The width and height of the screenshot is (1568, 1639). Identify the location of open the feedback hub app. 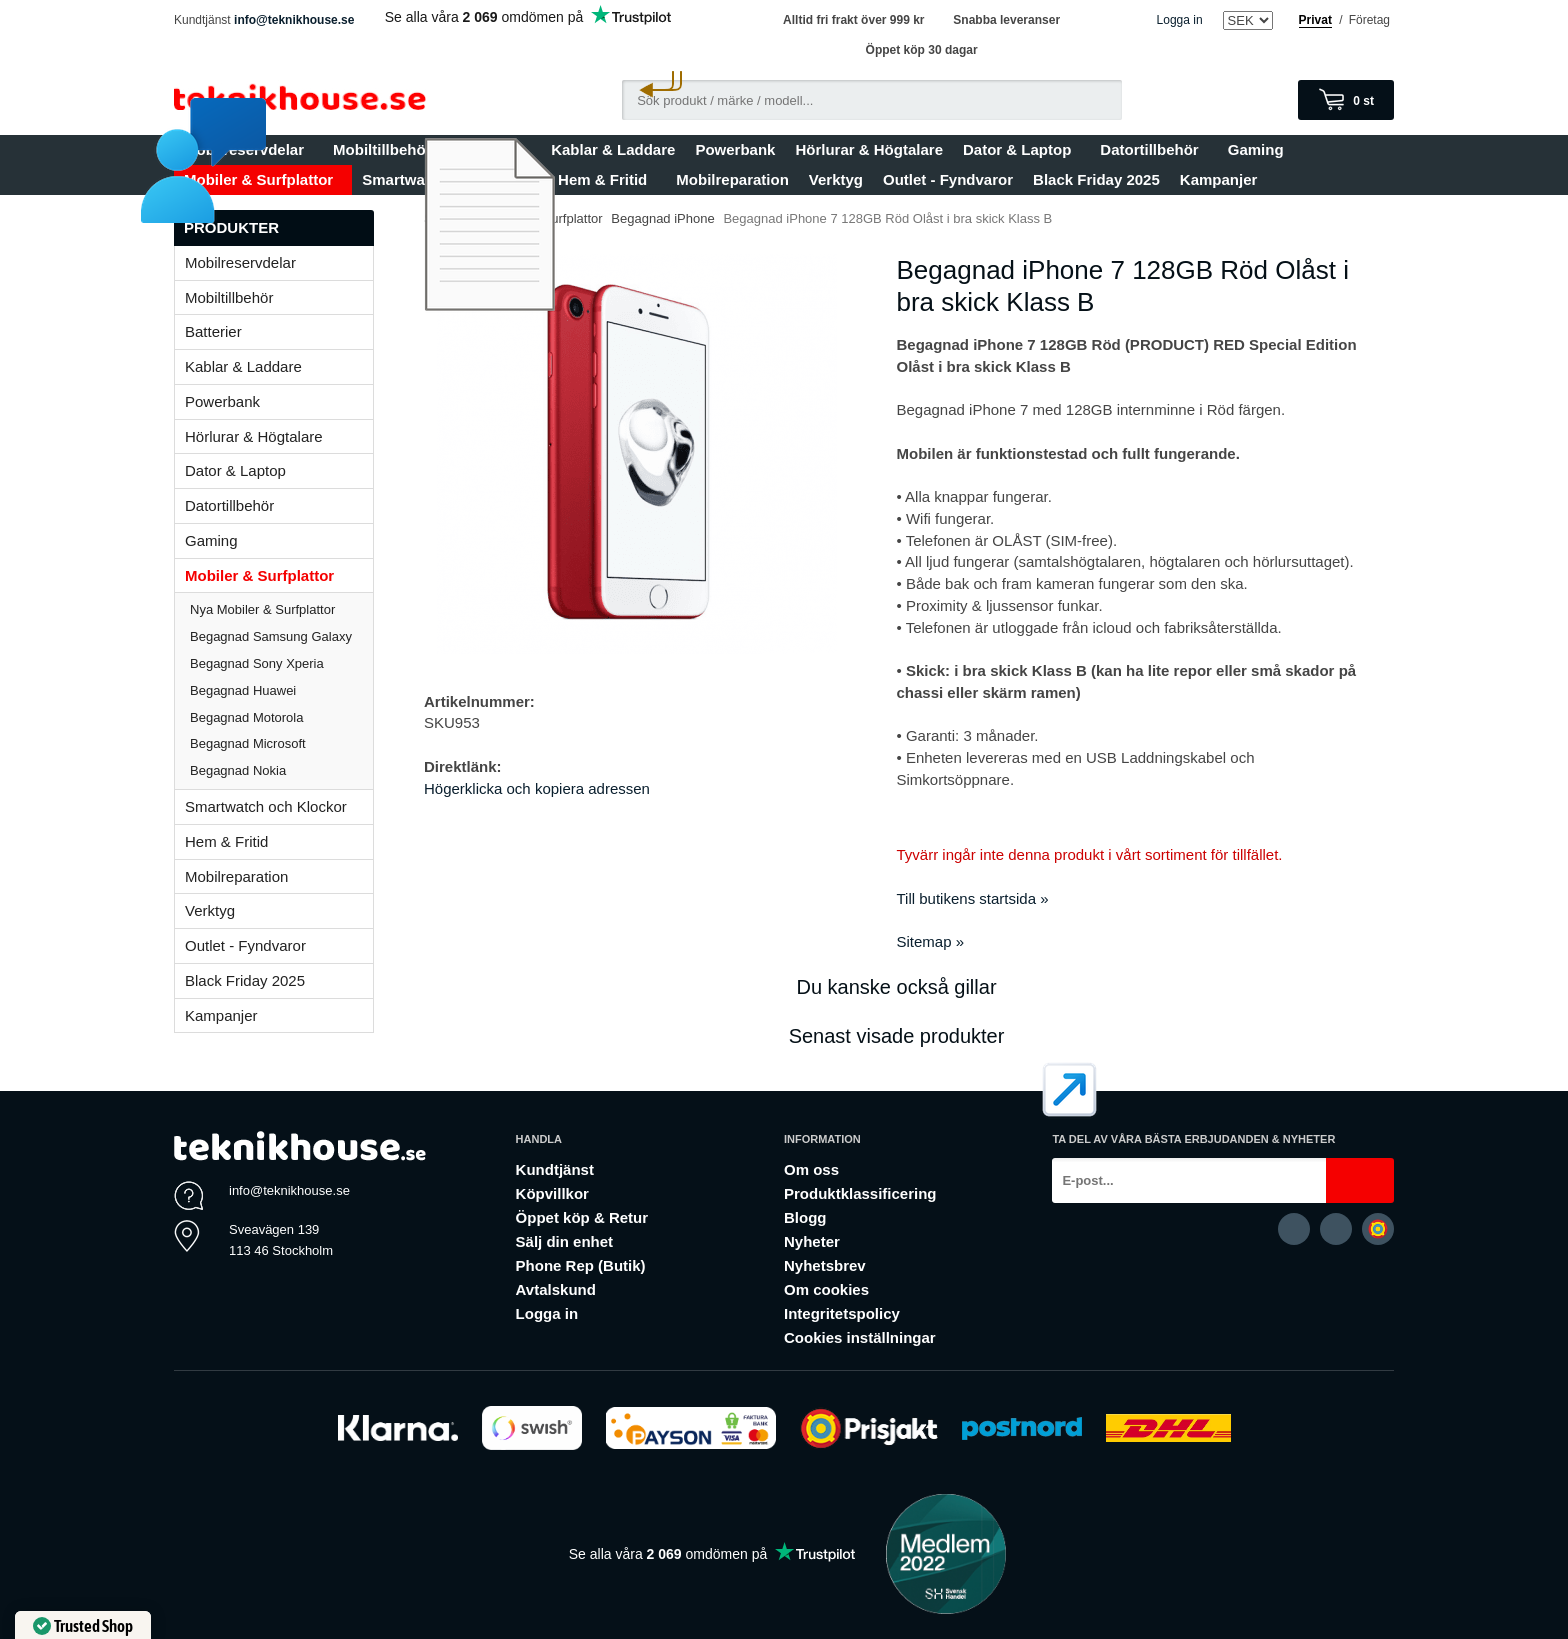
(203, 160).